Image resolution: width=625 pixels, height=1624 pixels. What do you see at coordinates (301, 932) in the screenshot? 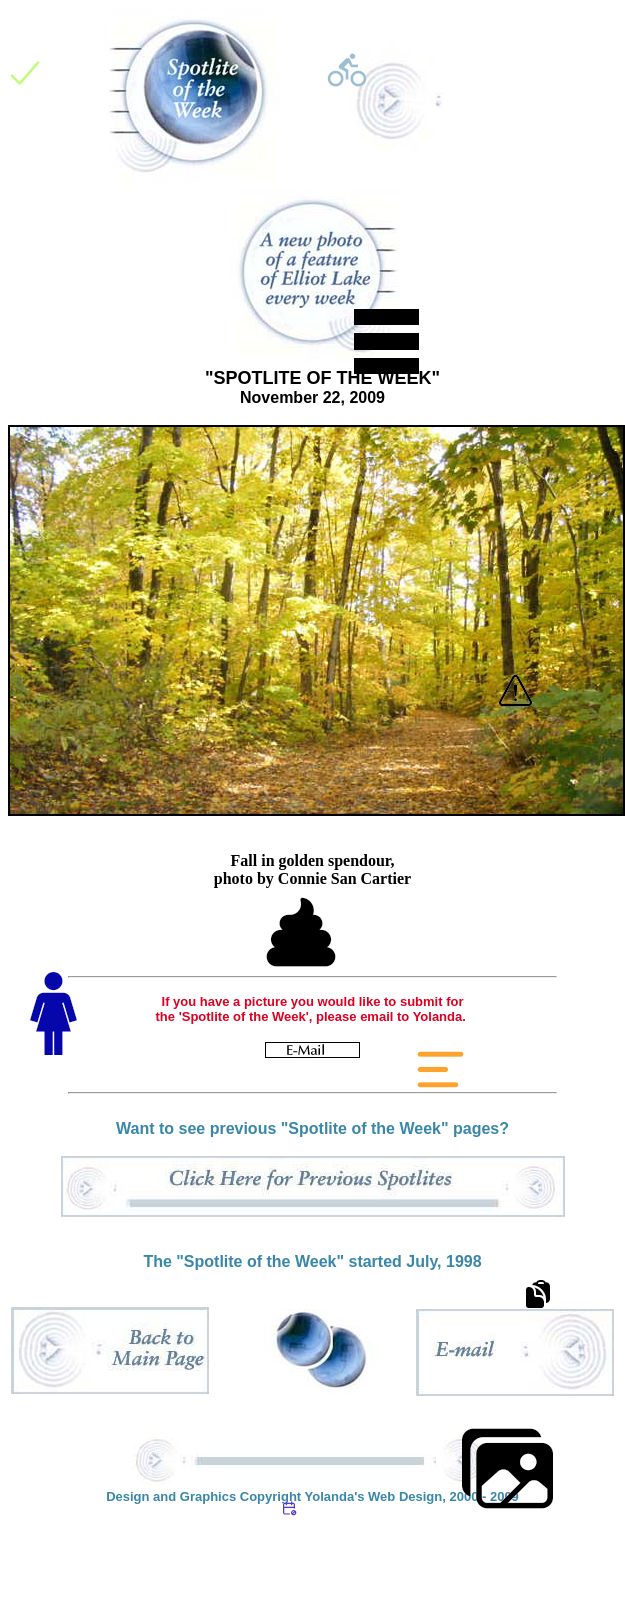
I see `add a poop emoji reaction to a message` at bounding box center [301, 932].